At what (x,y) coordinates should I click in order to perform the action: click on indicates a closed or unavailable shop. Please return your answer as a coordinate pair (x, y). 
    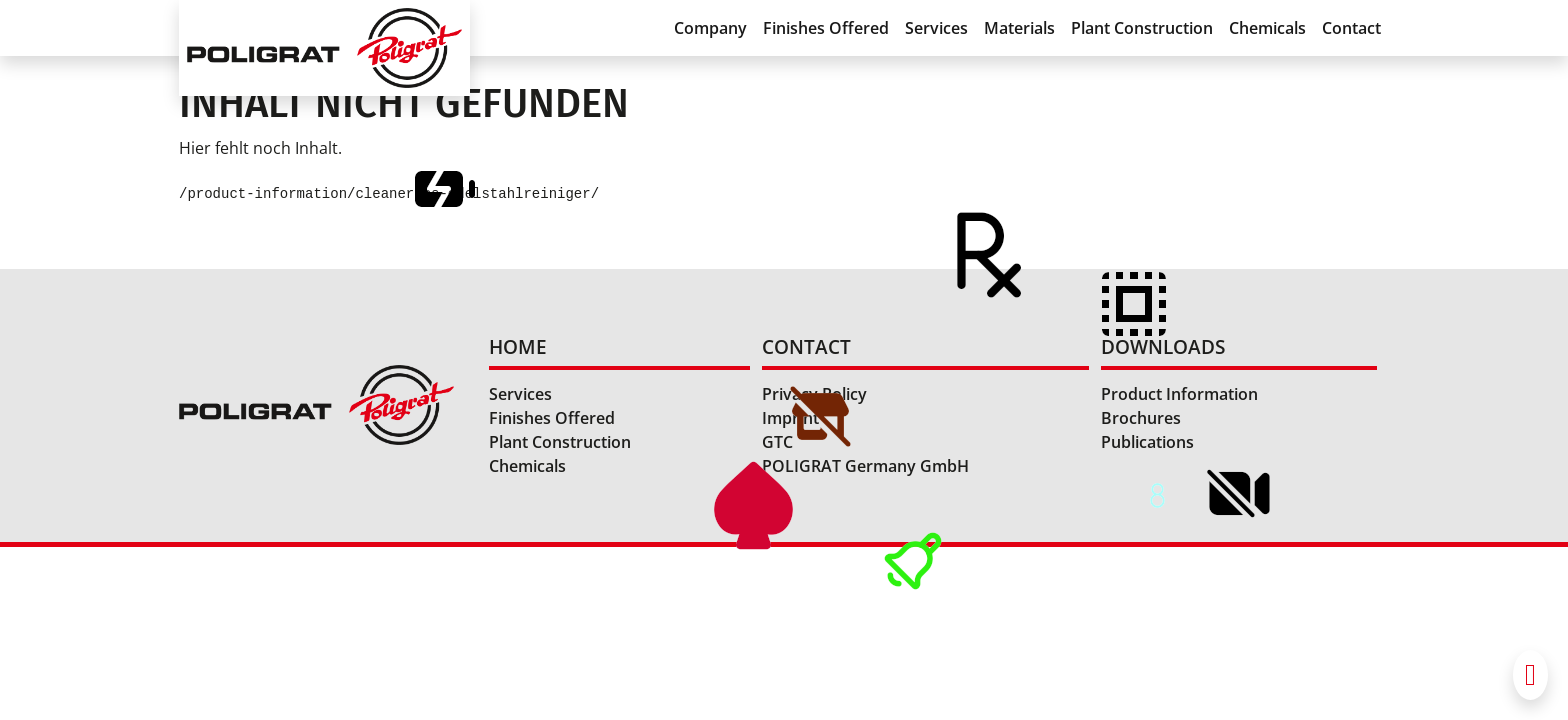
    Looking at the image, I should click on (820, 416).